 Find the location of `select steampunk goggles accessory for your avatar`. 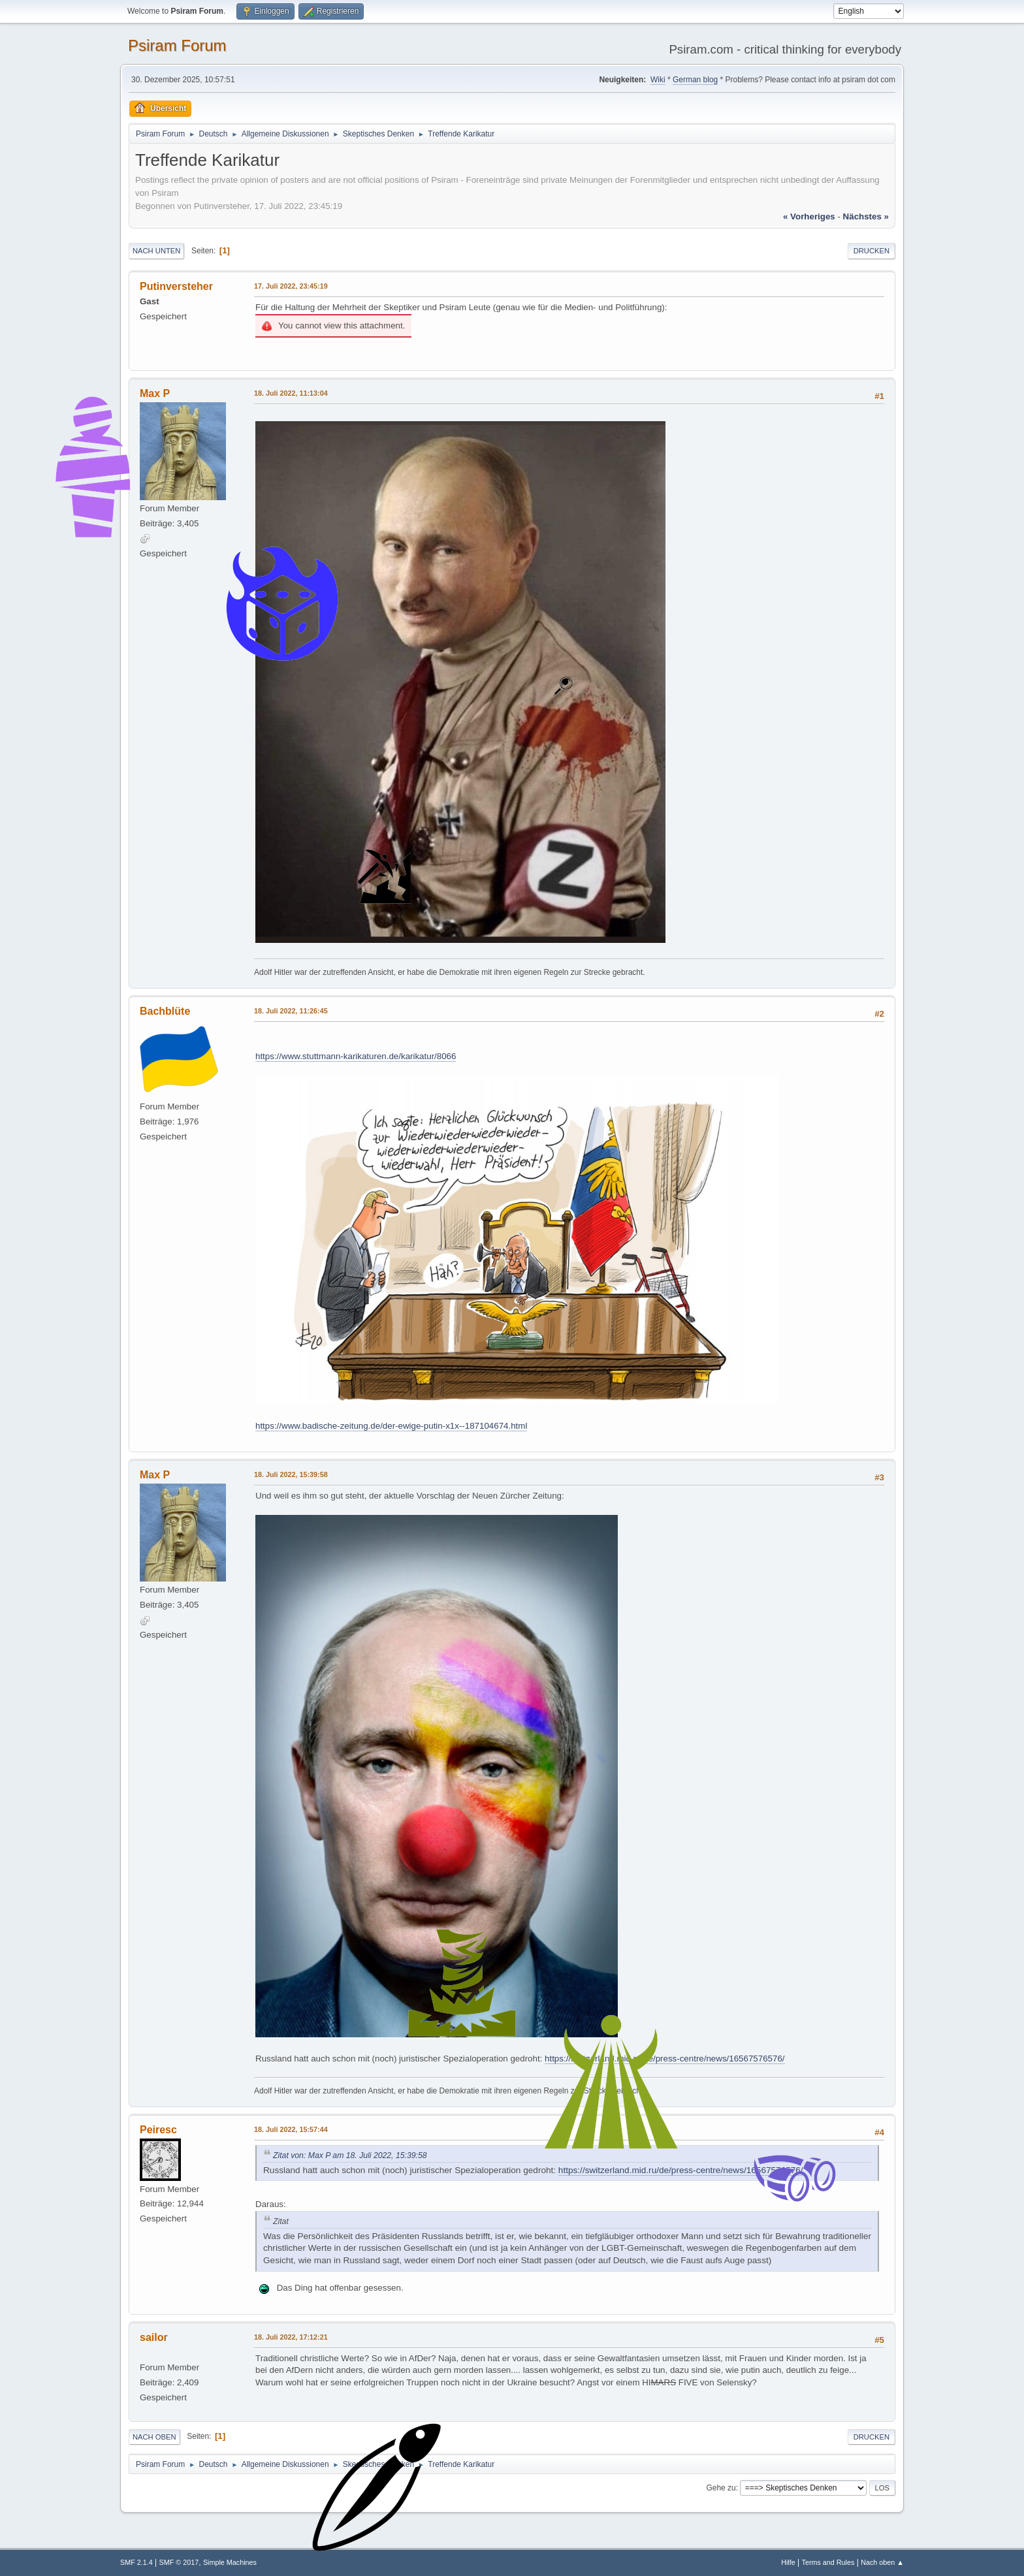

select steampunk goggles accessory for your avatar is located at coordinates (795, 2178).